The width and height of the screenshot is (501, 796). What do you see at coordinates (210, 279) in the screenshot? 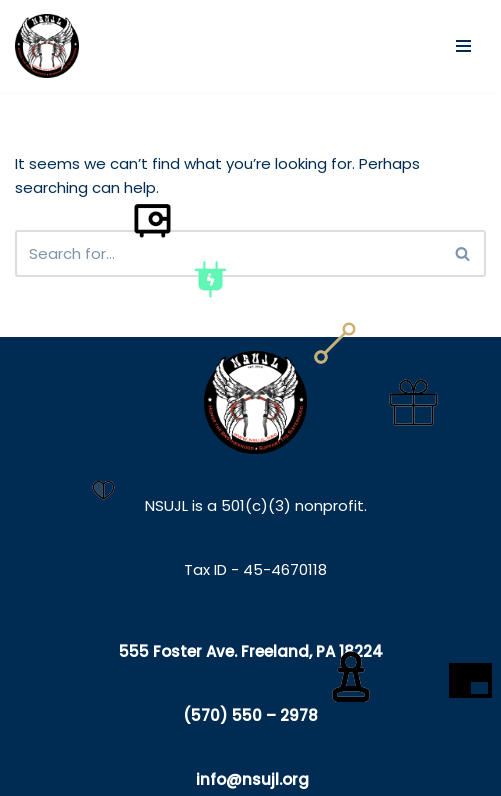
I see `device is currently charging` at bounding box center [210, 279].